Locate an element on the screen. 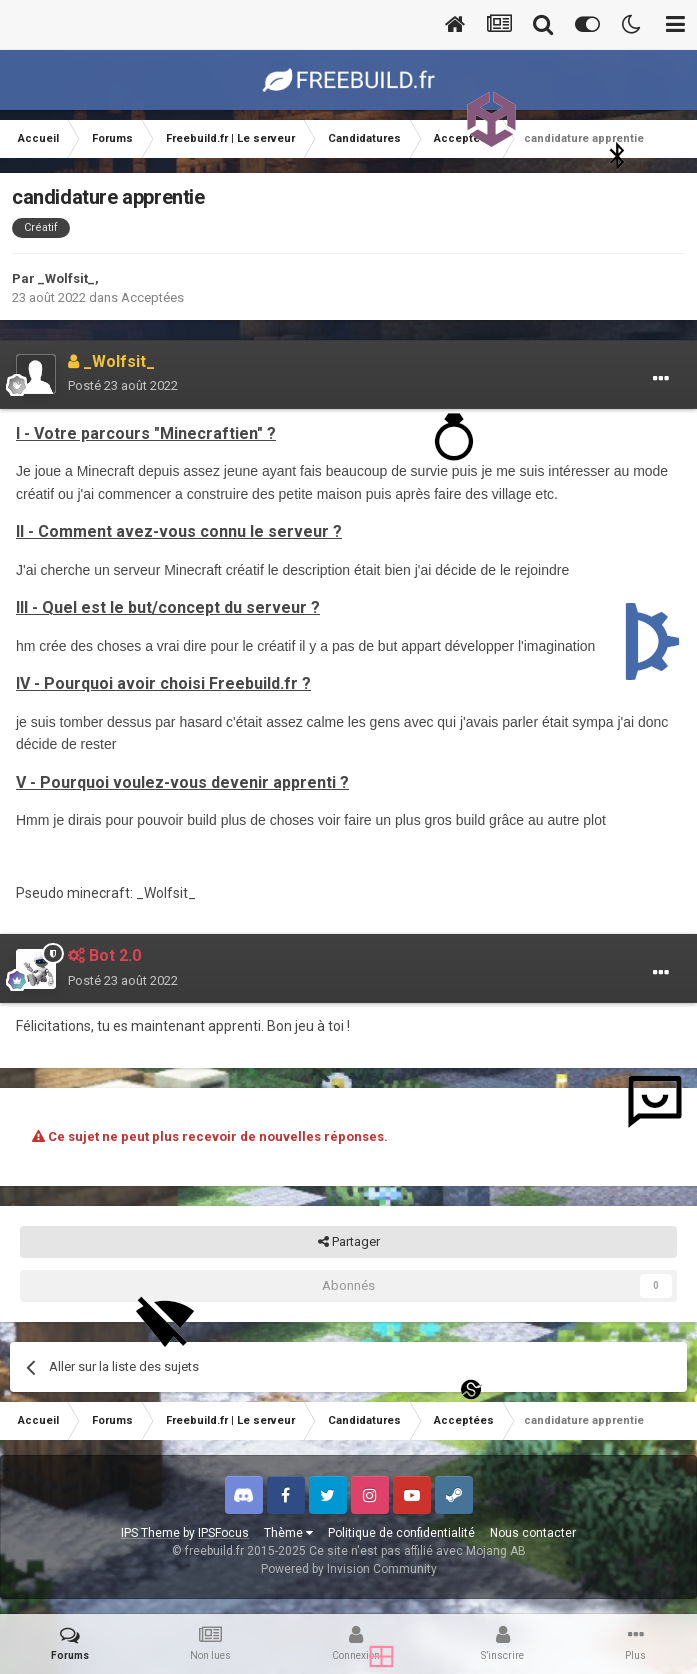  dlib machine learning library logo is located at coordinates (652, 641).